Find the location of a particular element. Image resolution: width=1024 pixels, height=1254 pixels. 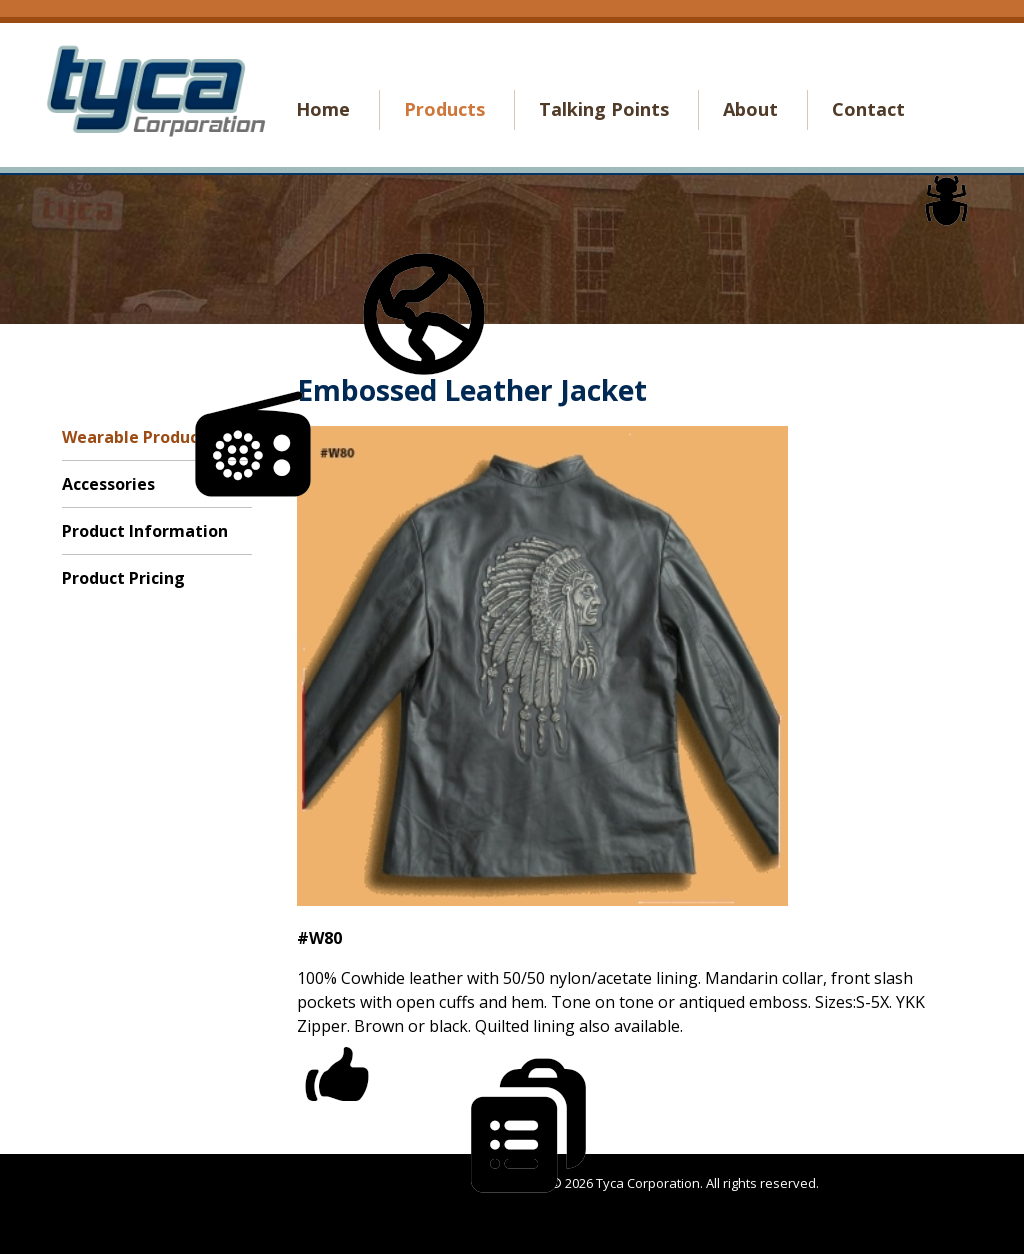

report a bug or issue is located at coordinates (946, 200).